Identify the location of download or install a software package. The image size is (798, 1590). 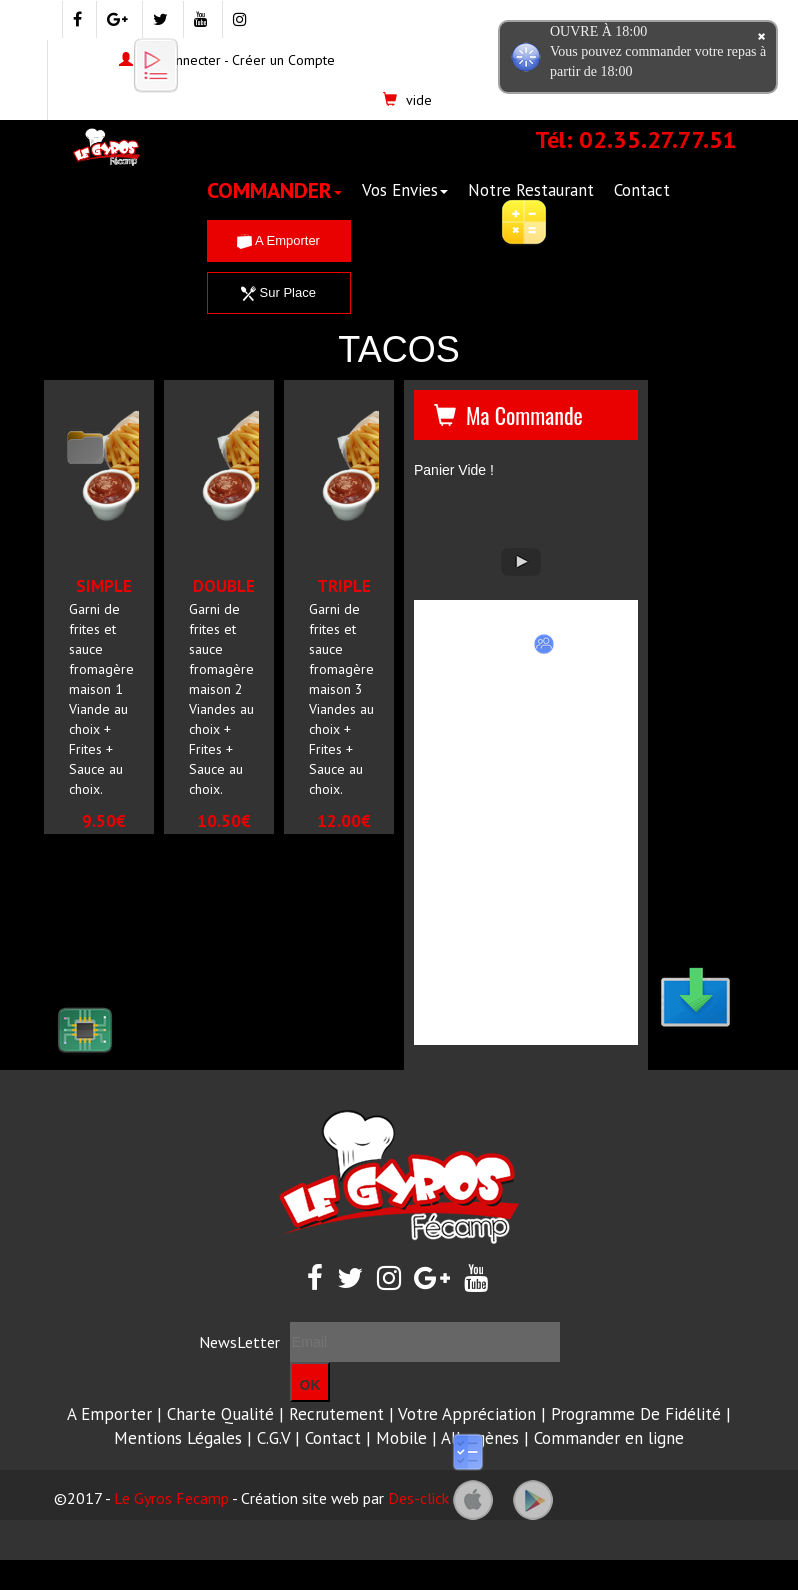
(695, 997).